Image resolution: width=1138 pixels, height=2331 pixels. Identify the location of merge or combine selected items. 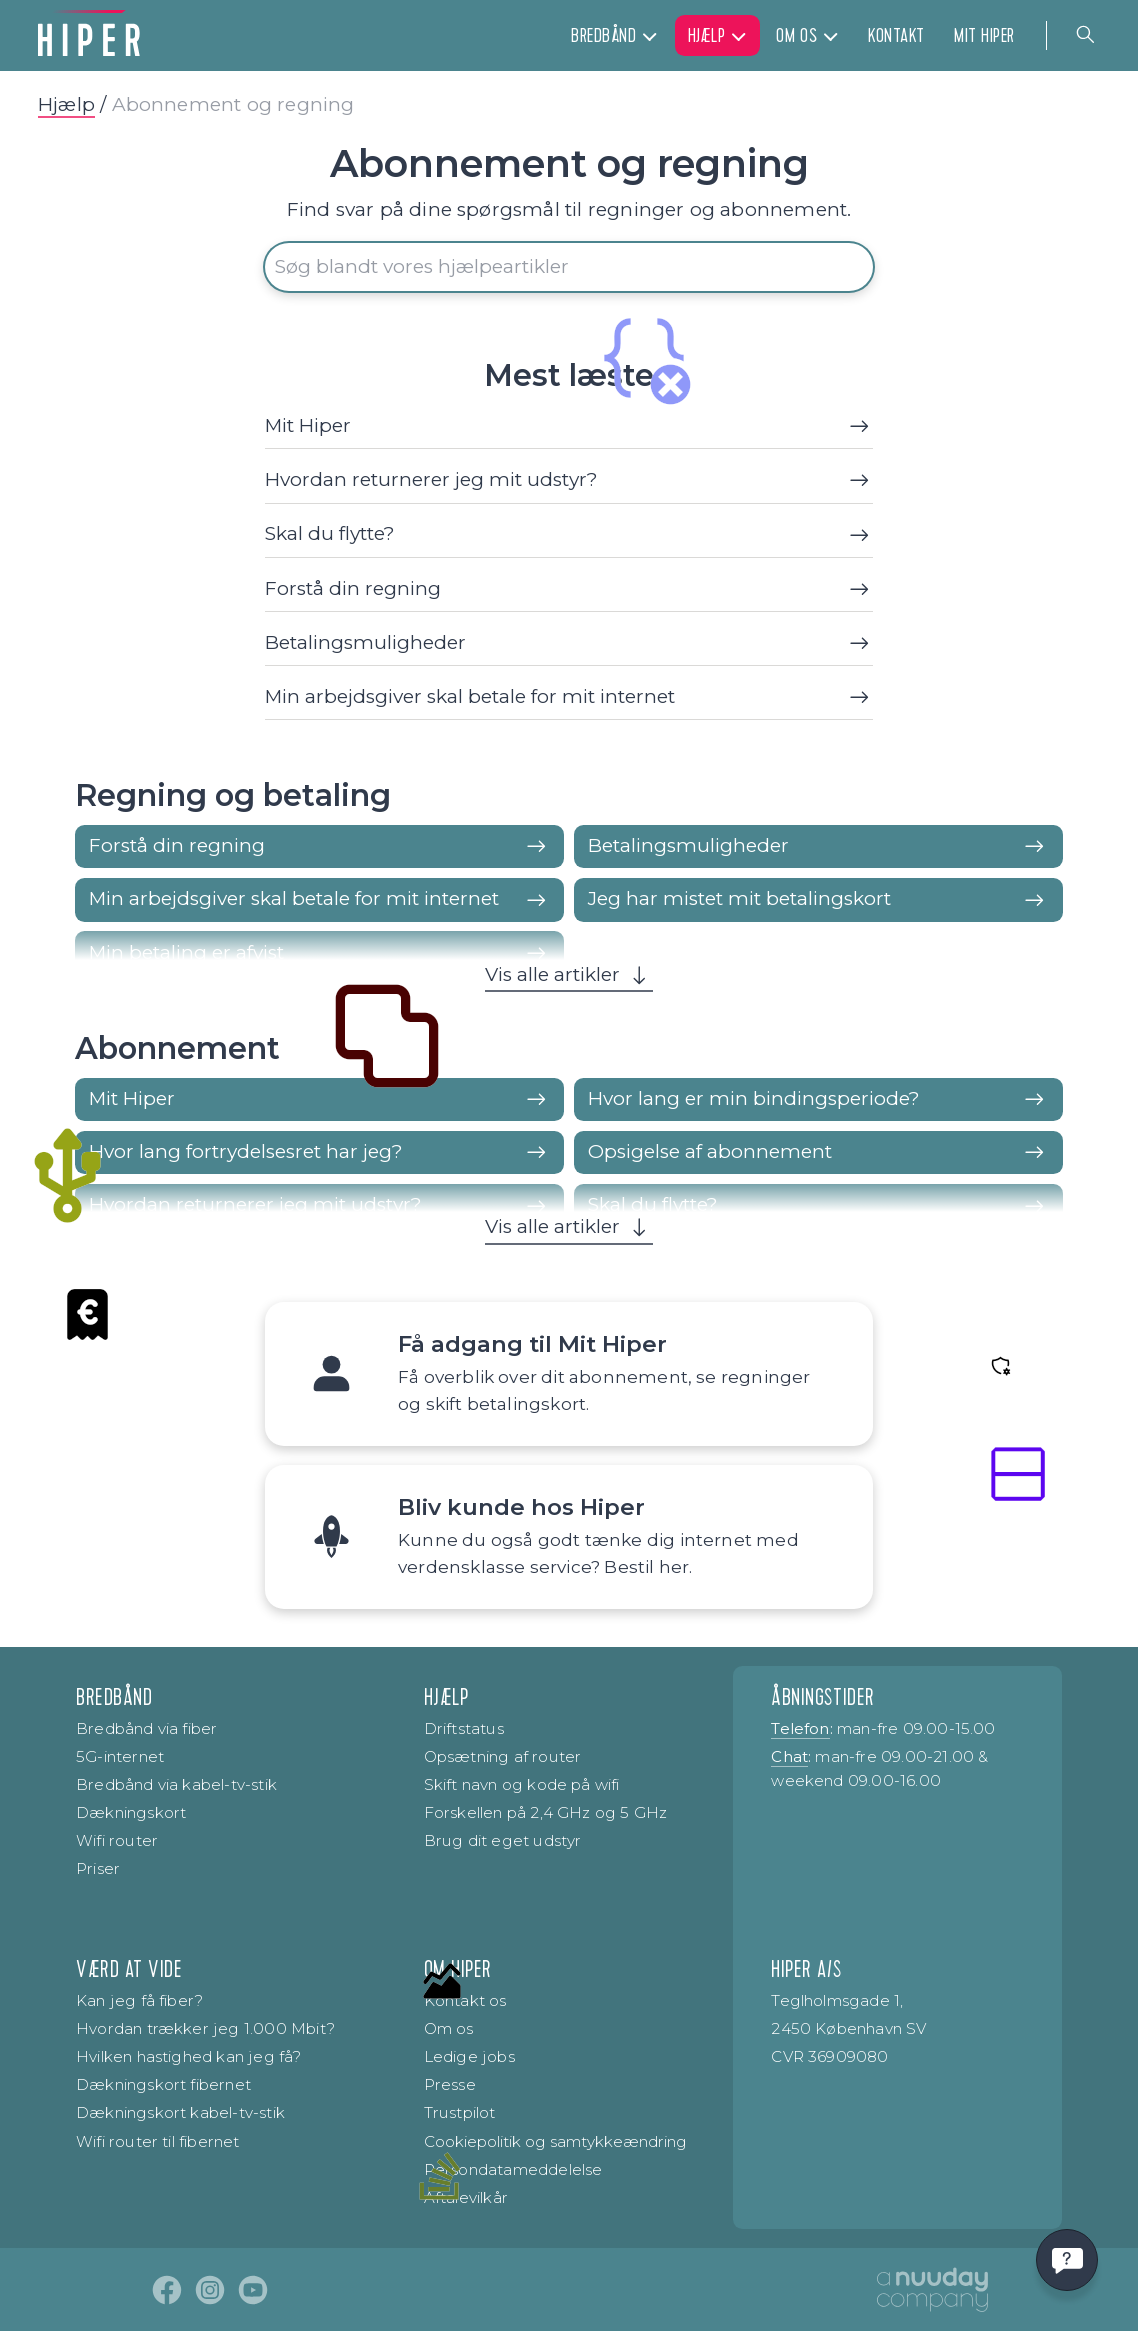
(387, 1036).